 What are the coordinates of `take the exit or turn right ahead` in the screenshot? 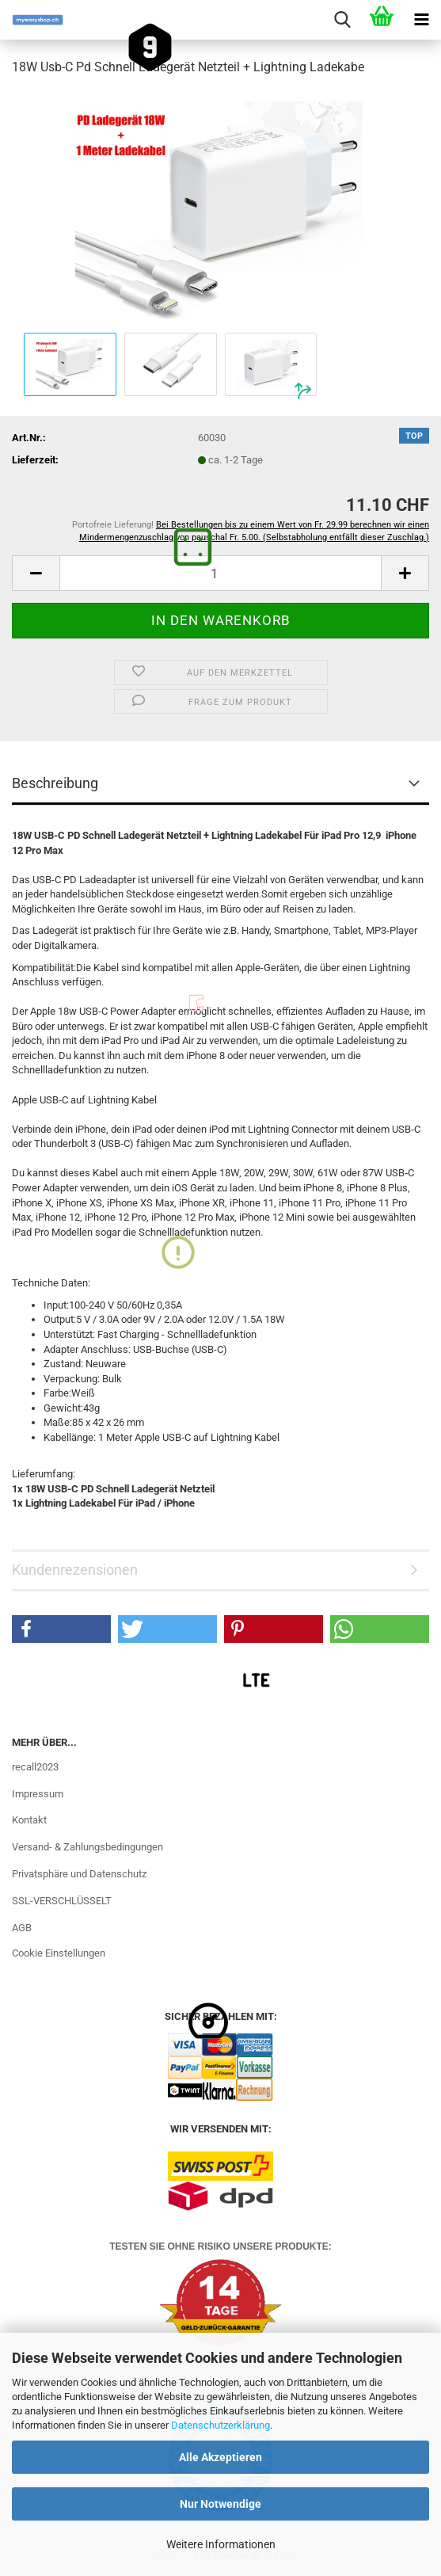 It's located at (302, 391).